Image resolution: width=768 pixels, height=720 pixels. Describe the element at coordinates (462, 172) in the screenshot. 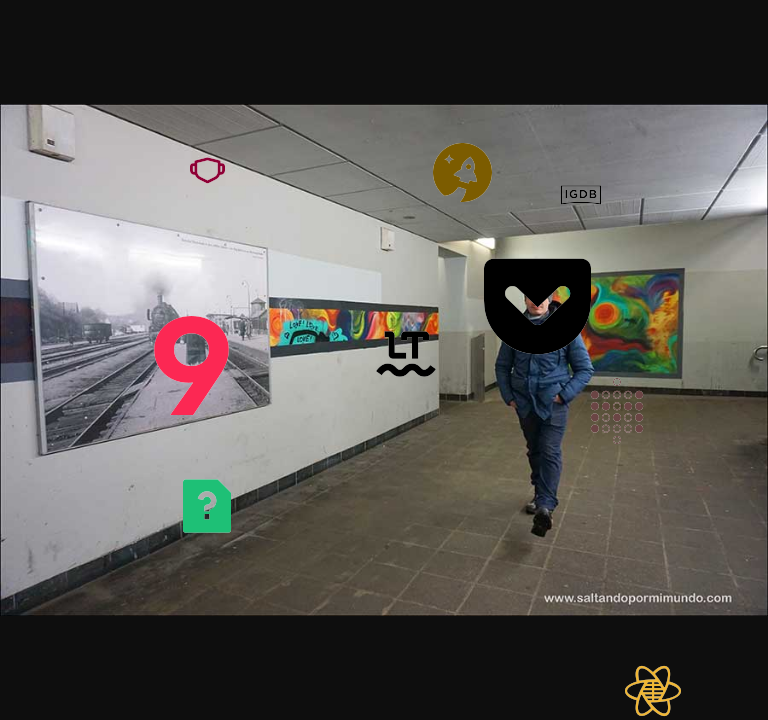

I see `starship cross-shell prompt branding` at that location.